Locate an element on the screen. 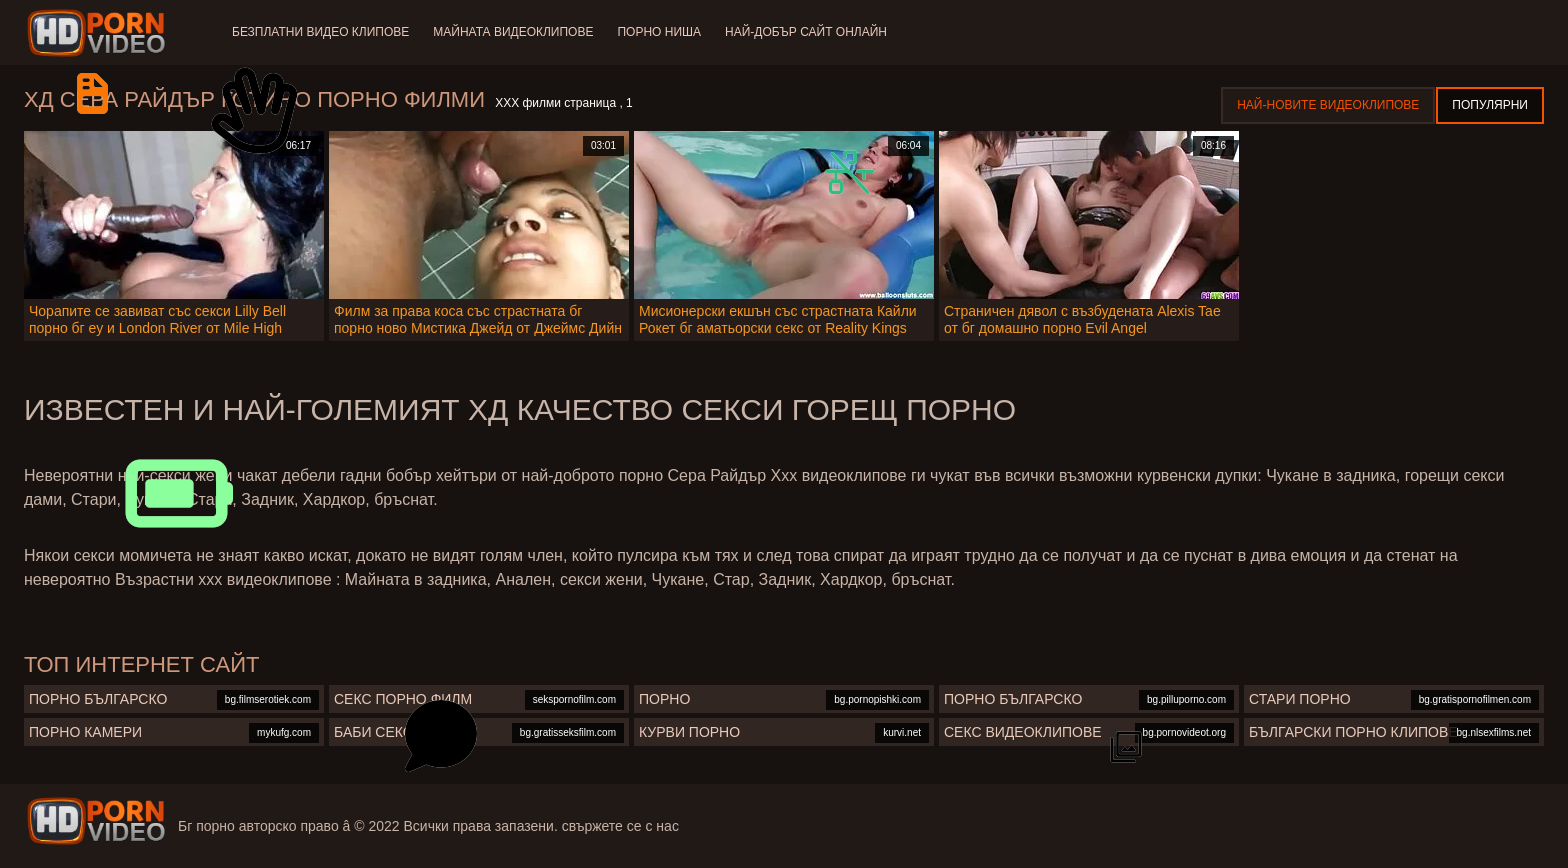 This screenshot has height=868, width=1568. filter or sort images in a gallery is located at coordinates (1126, 747).